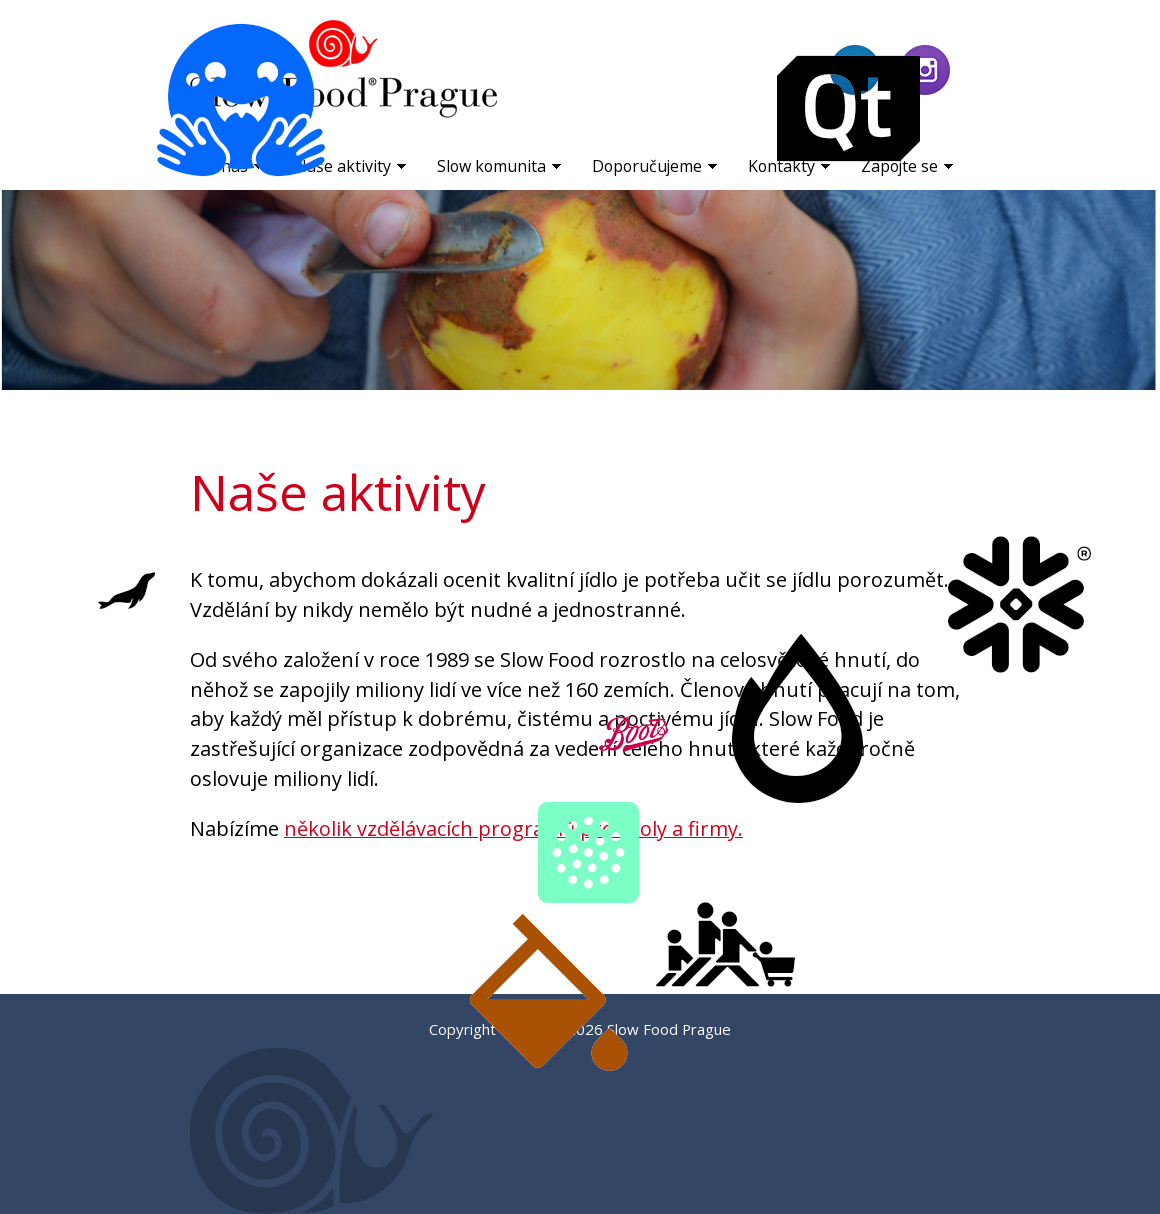 Image resolution: width=1160 pixels, height=1214 pixels. Describe the element at coordinates (1019, 604) in the screenshot. I see `snowflake data cloud platform logo` at that location.